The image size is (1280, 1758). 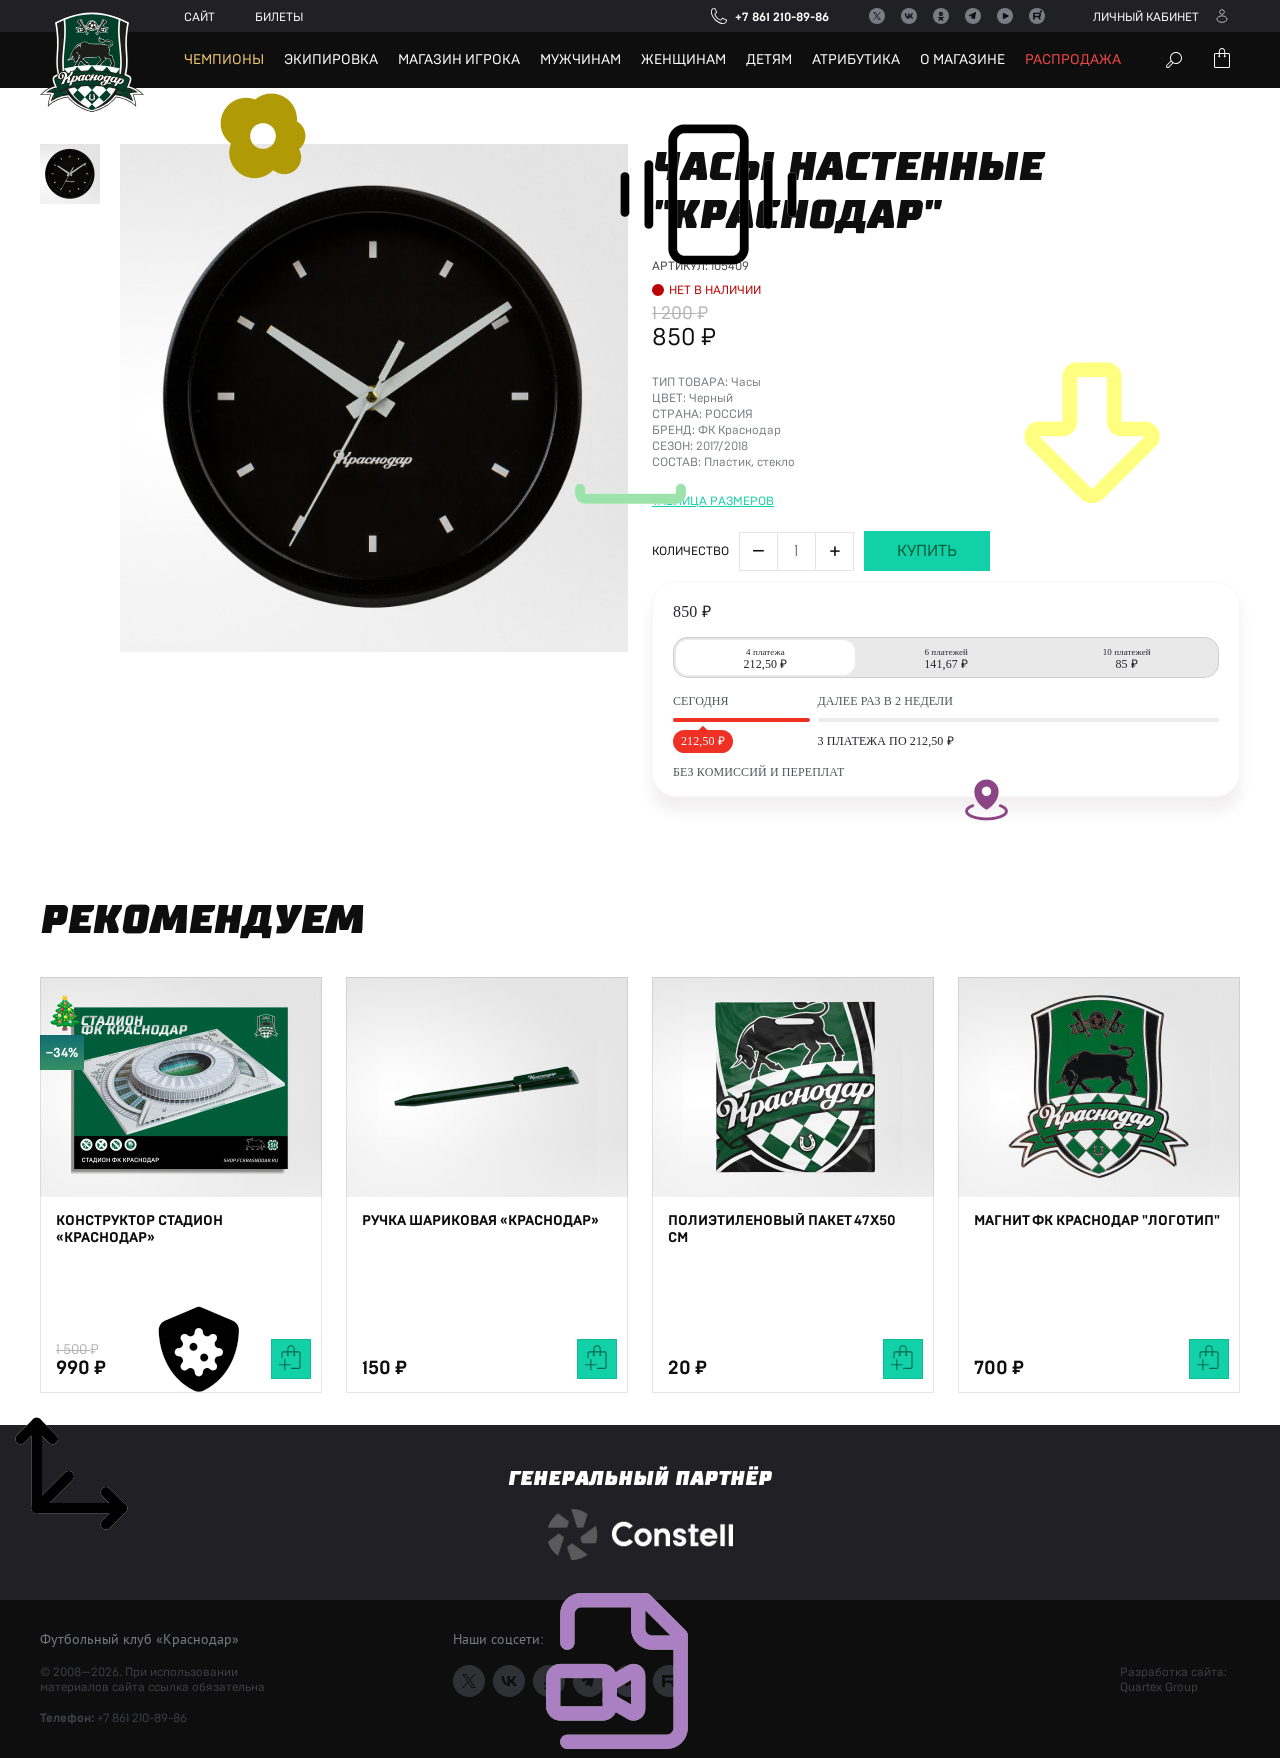 What do you see at coordinates (986, 800) in the screenshot?
I see `view location area or zone on map` at bounding box center [986, 800].